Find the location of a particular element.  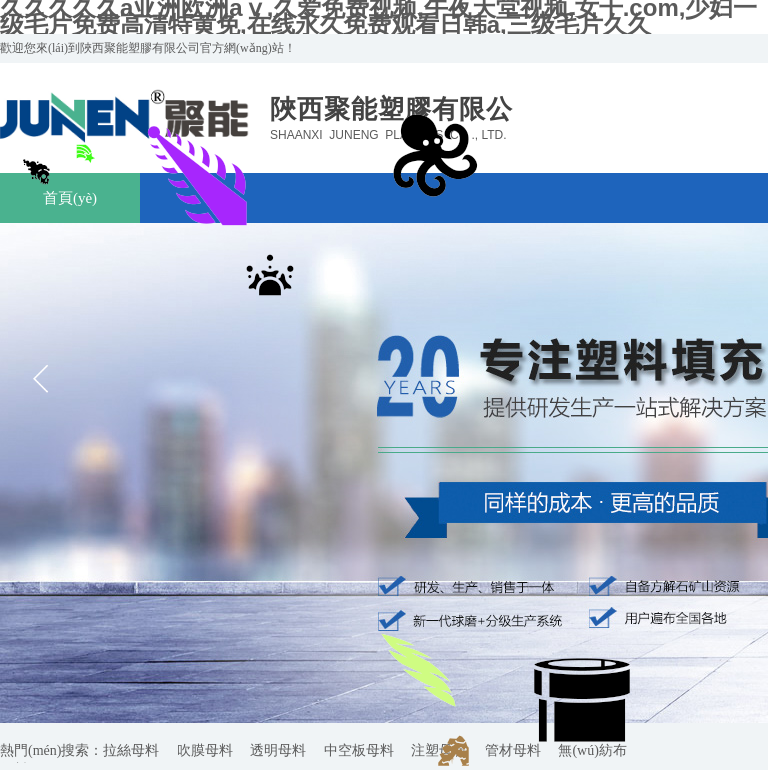

enter a cave or underground area is located at coordinates (453, 750).